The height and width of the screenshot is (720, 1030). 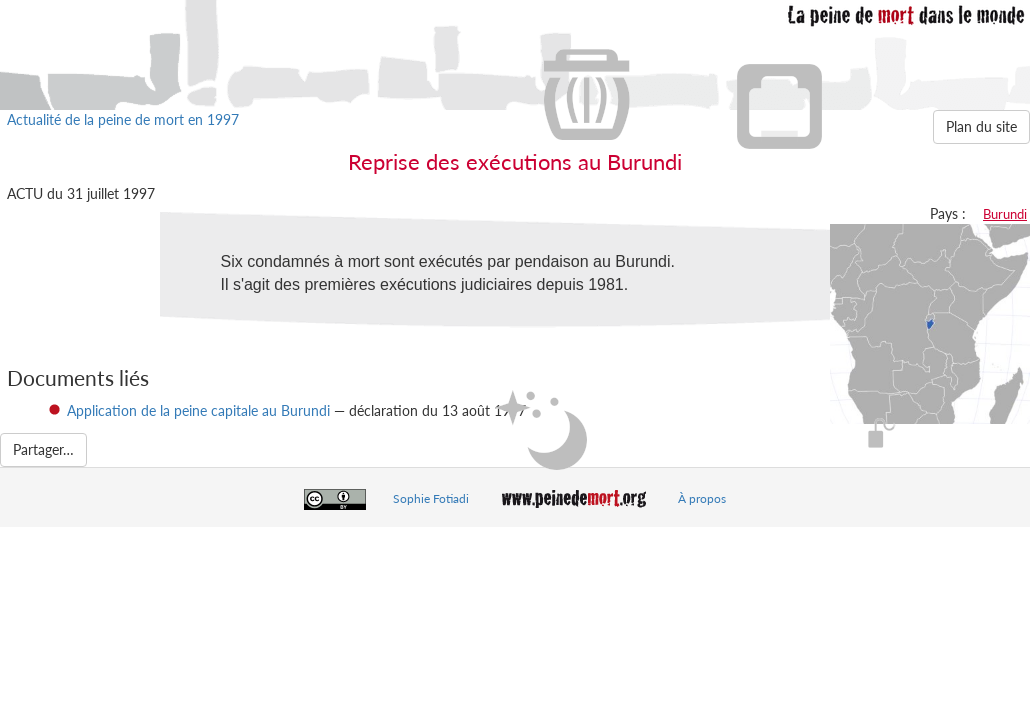 What do you see at coordinates (881, 435) in the screenshot?
I see `colorhug colorimeter device indicator` at bounding box center [881, 435].